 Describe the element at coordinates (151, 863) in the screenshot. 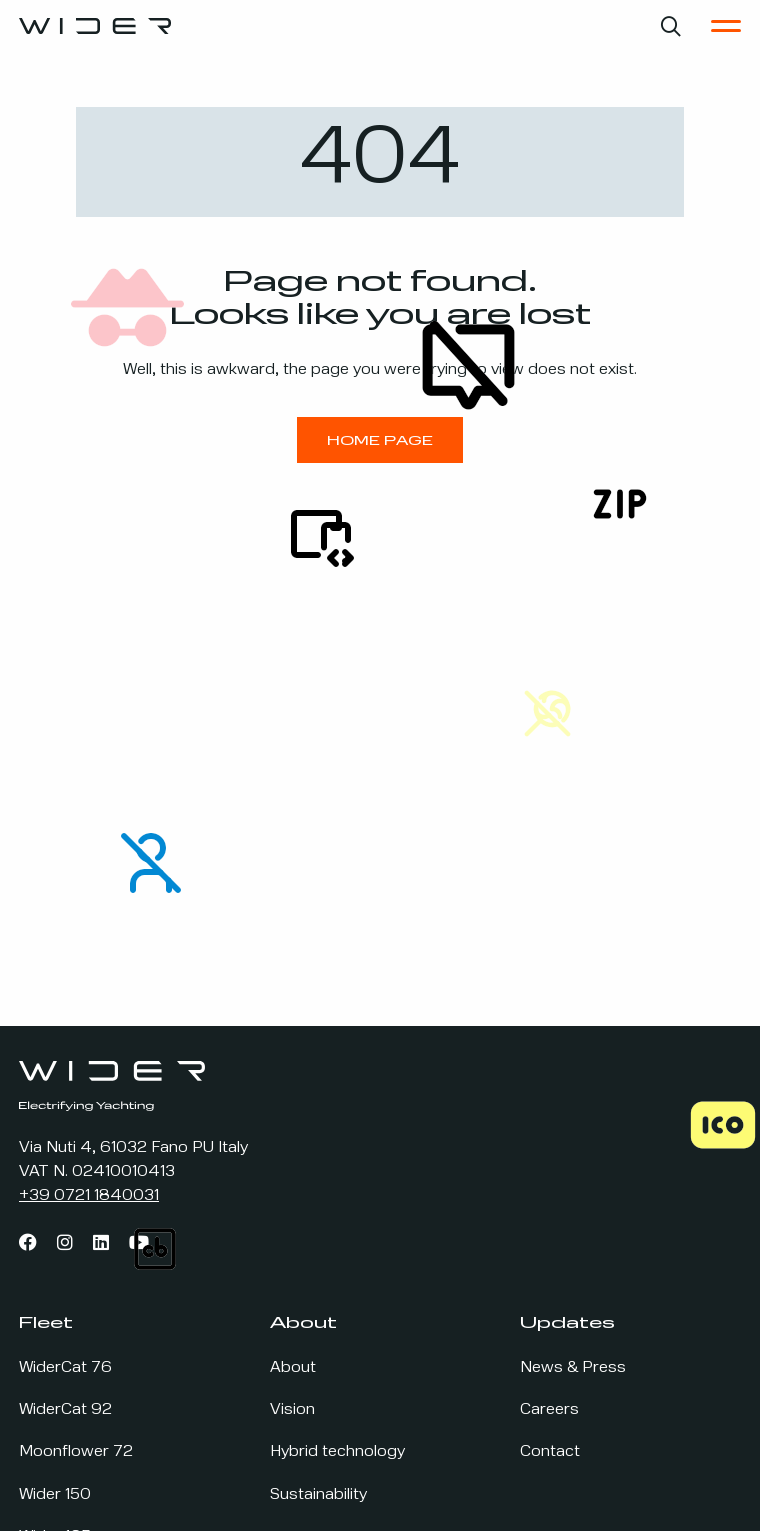

I see `user account disabled or deactivated` at that location.